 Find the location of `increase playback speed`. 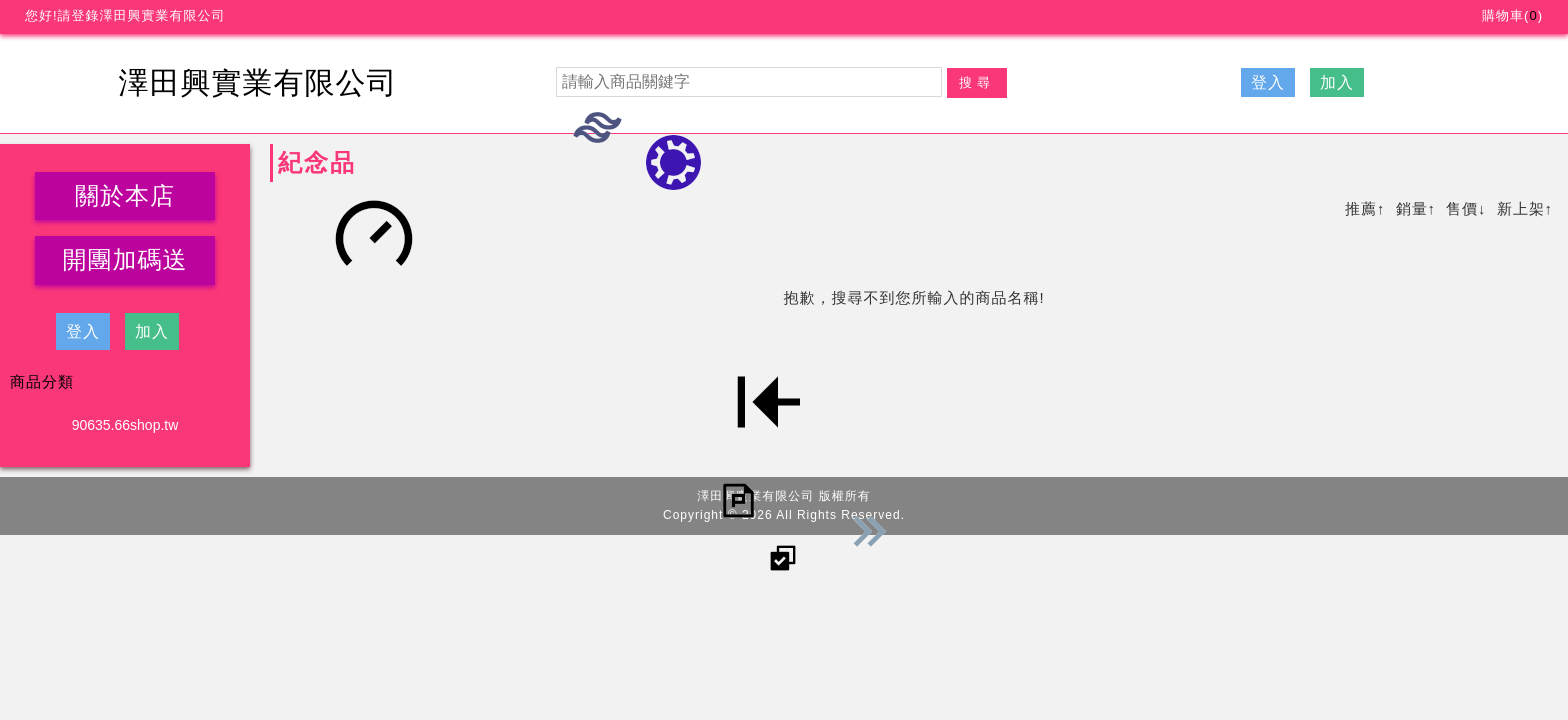

increase playback speed is located at coordinates (374, 235).